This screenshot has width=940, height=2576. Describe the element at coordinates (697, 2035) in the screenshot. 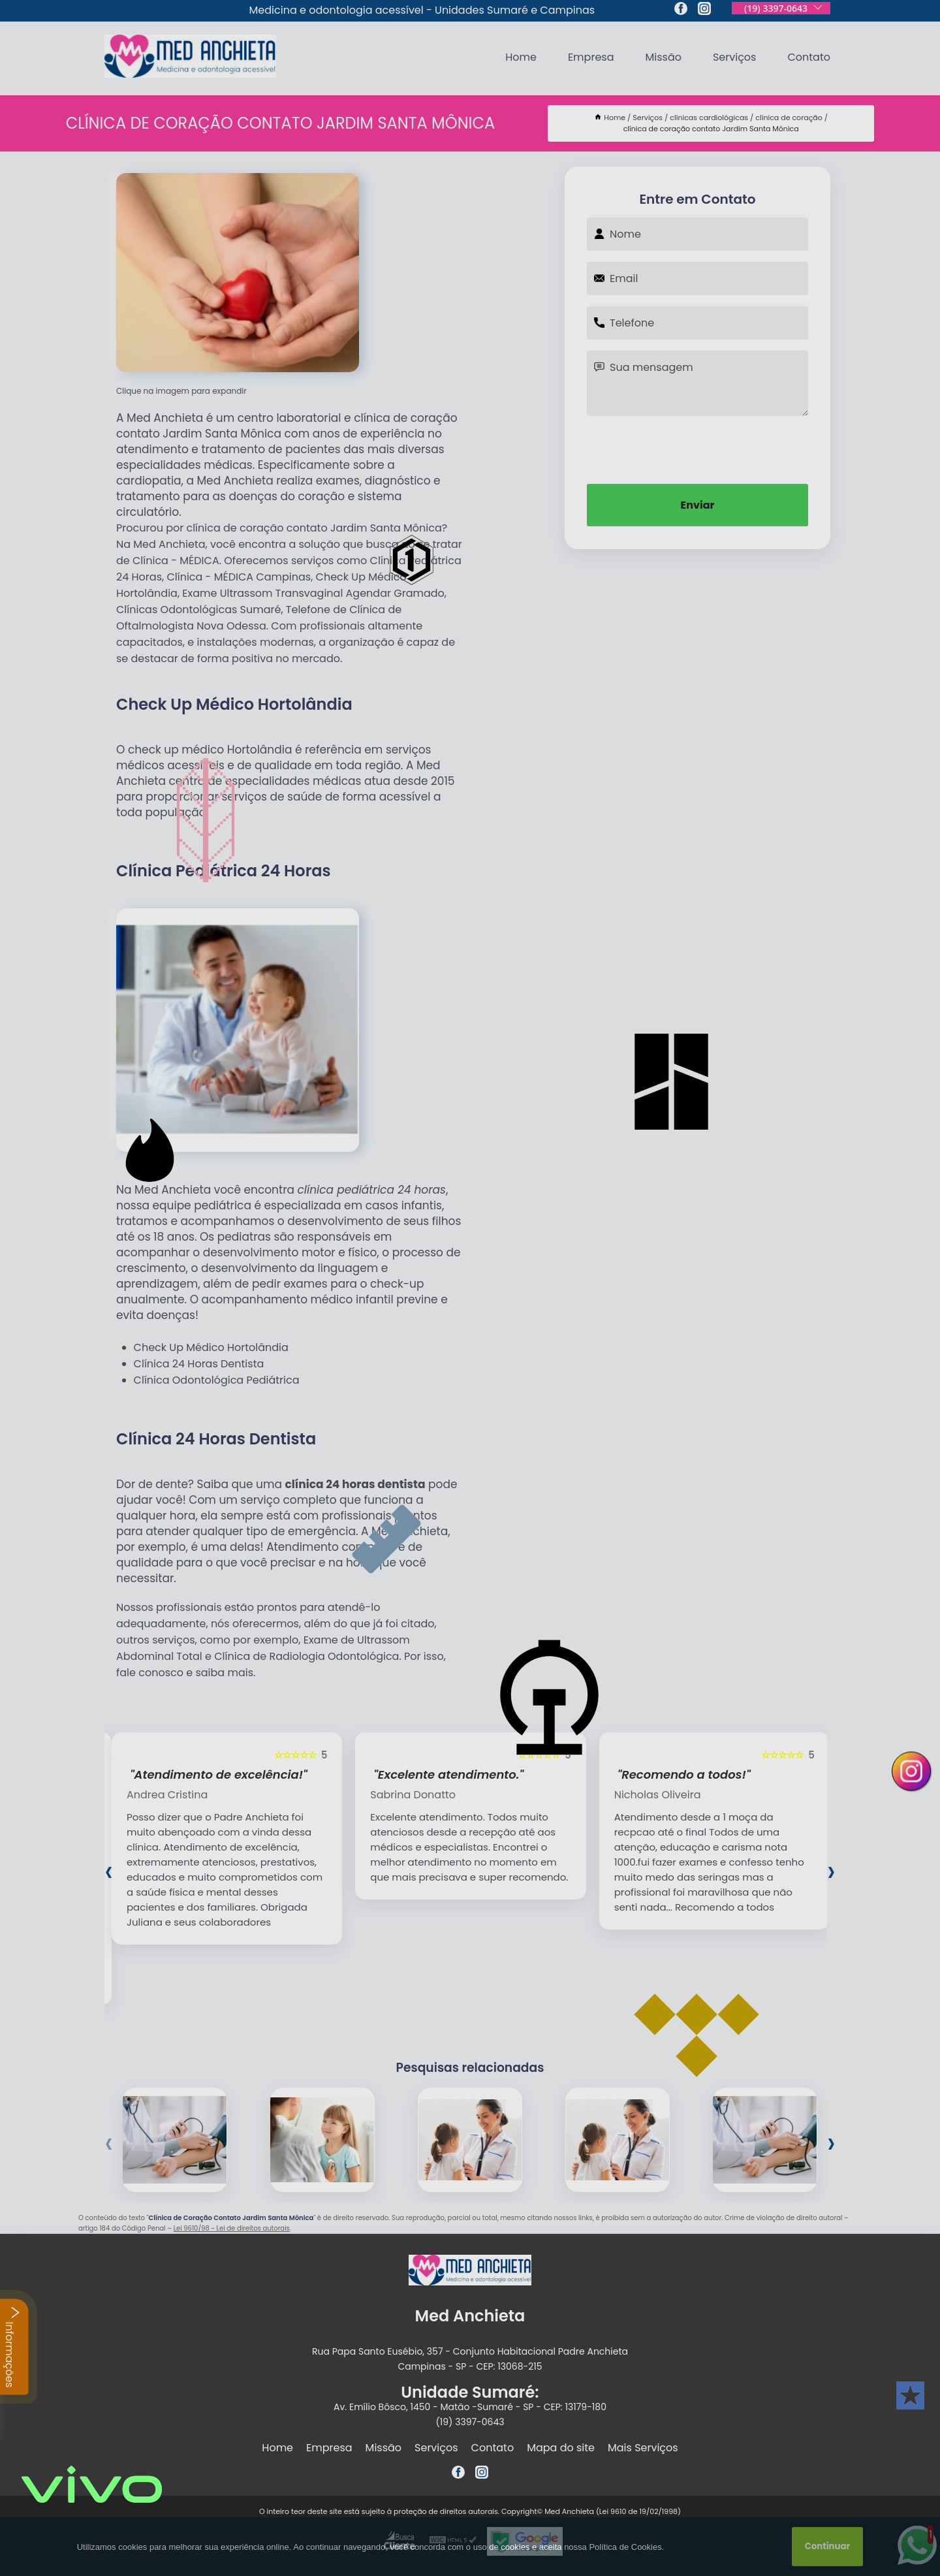

I see `open tidal music streaming app` at that location.